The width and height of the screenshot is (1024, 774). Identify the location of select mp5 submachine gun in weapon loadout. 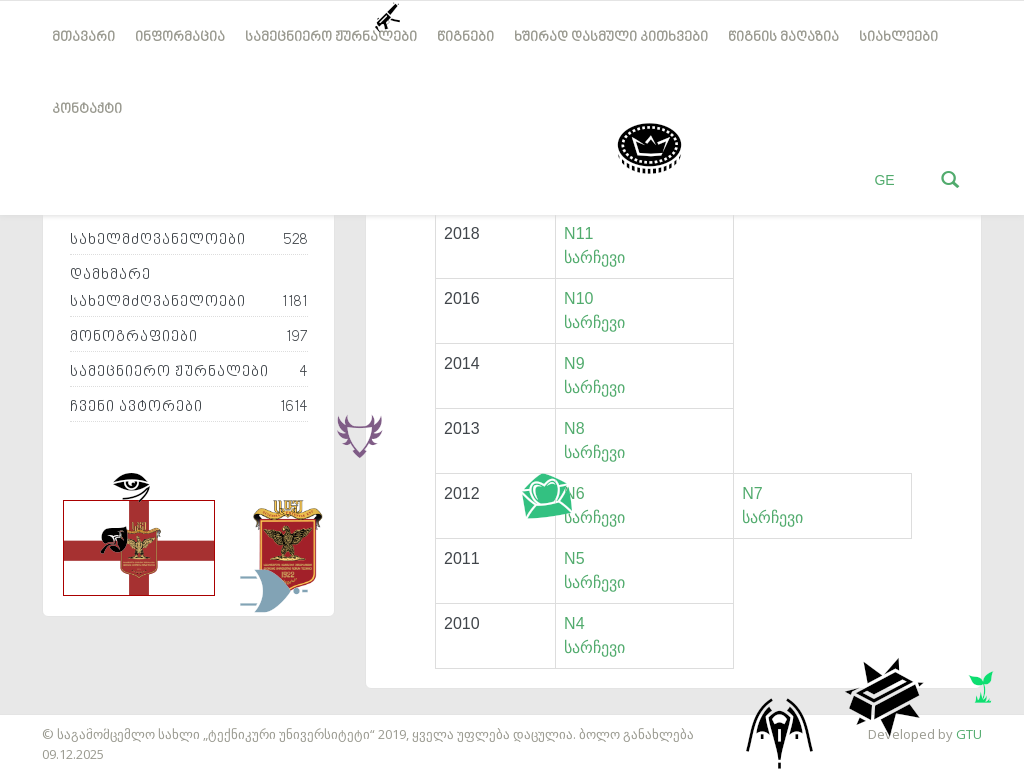
(387, 17).